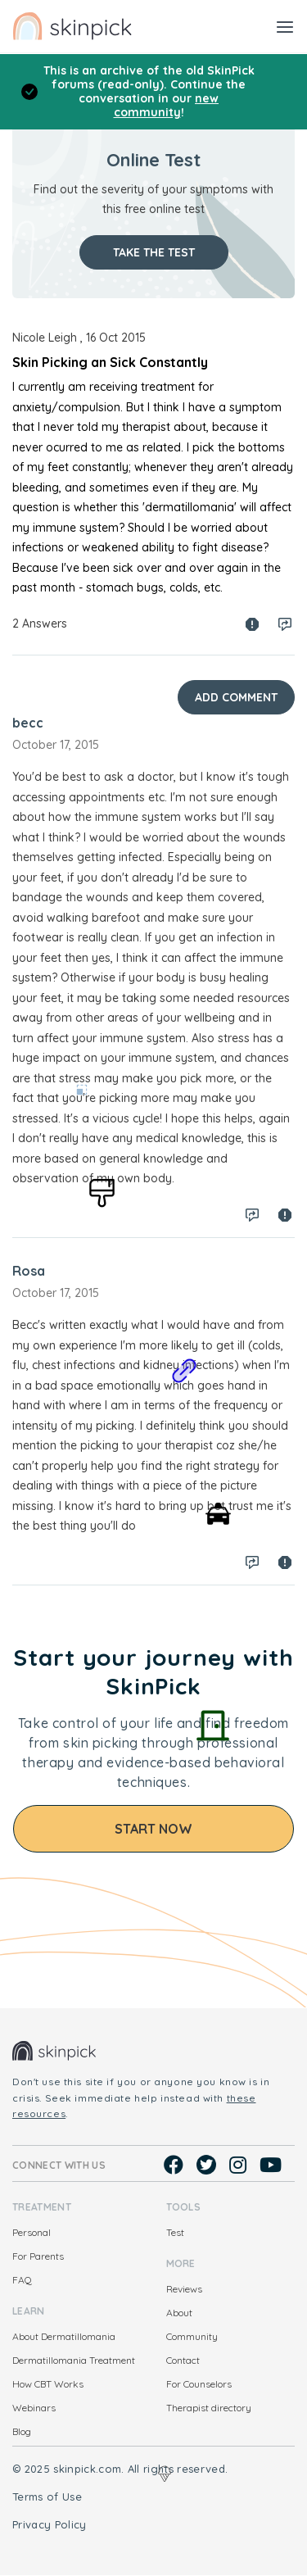 The height and width of the screenshot is (2576, 307). Describe the element at coordinates (184, 1371) in the screenshot. I see `copy link to clipboard` at that location.